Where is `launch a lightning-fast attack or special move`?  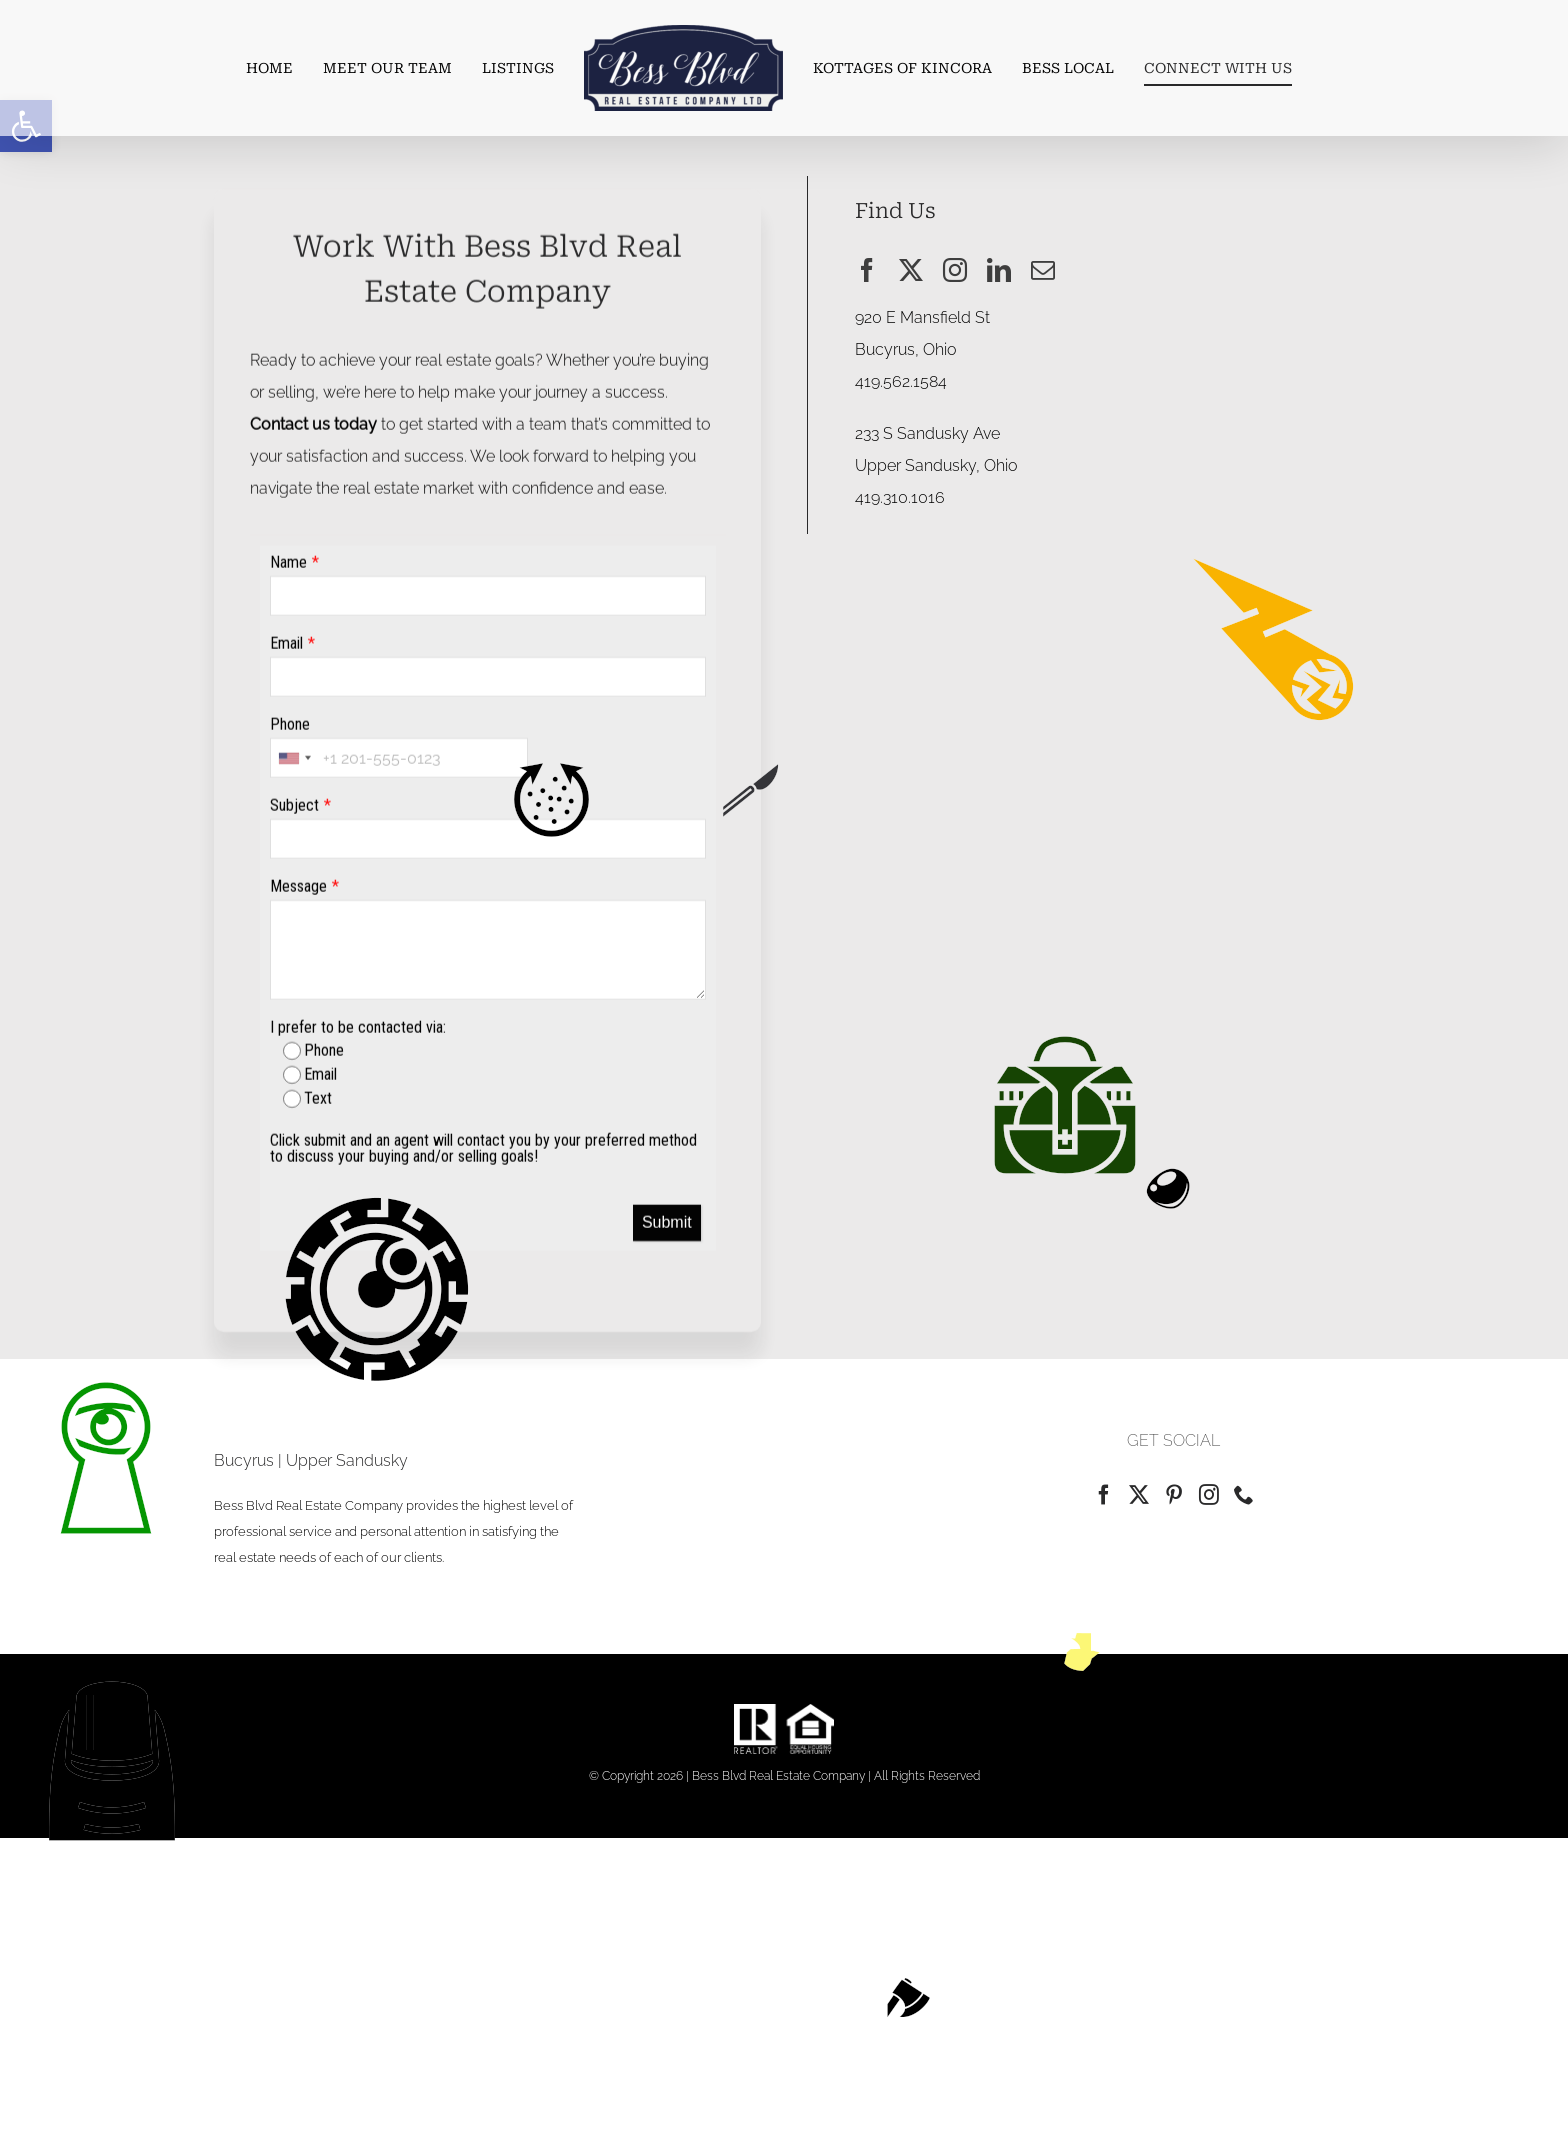 launch a lightning-fast attack or special move is located at coordinates (1273, 640).